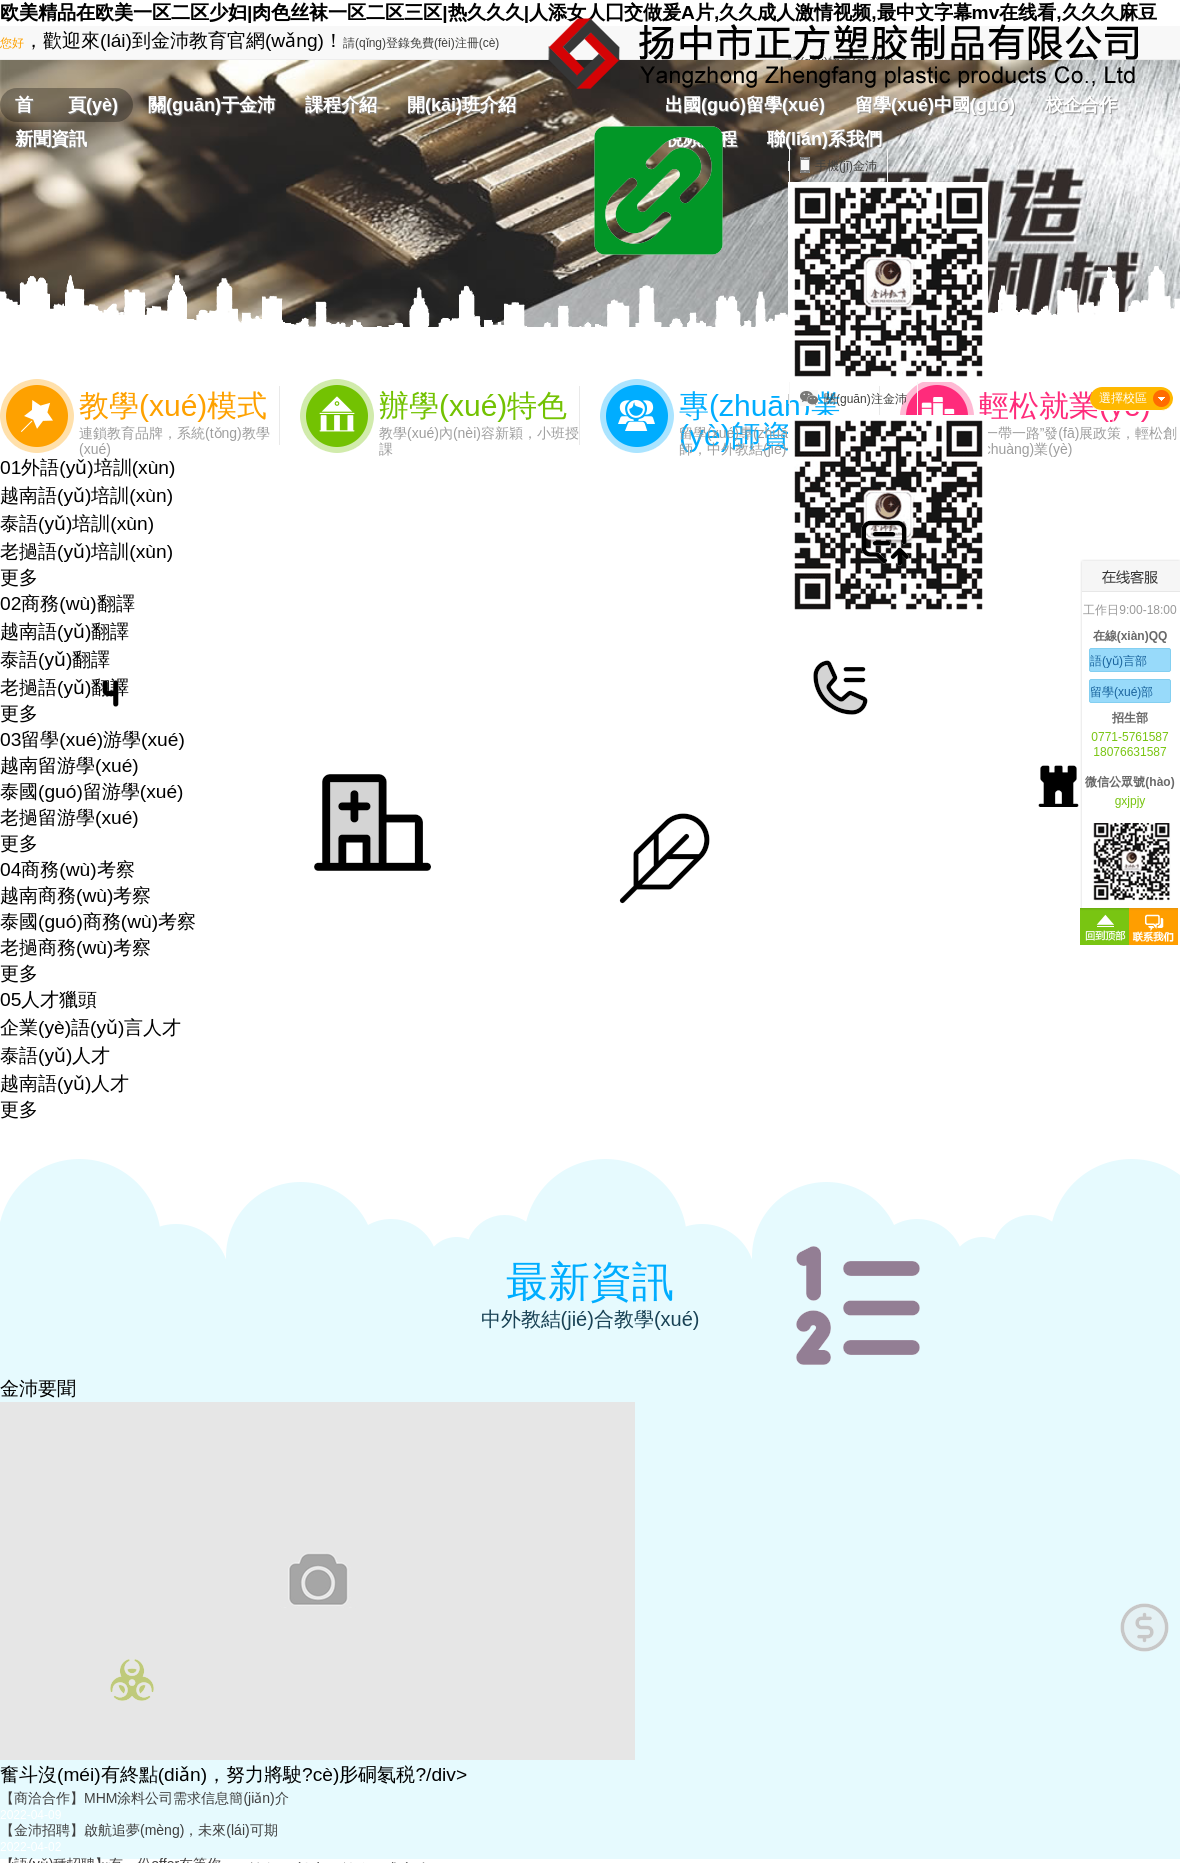 Image resolution: width=1180 pixels, height=1863 pixels. Describe the element at coordinates (1144, 1627) in the screenshot. I see `view account balance or financial summary` at that location.